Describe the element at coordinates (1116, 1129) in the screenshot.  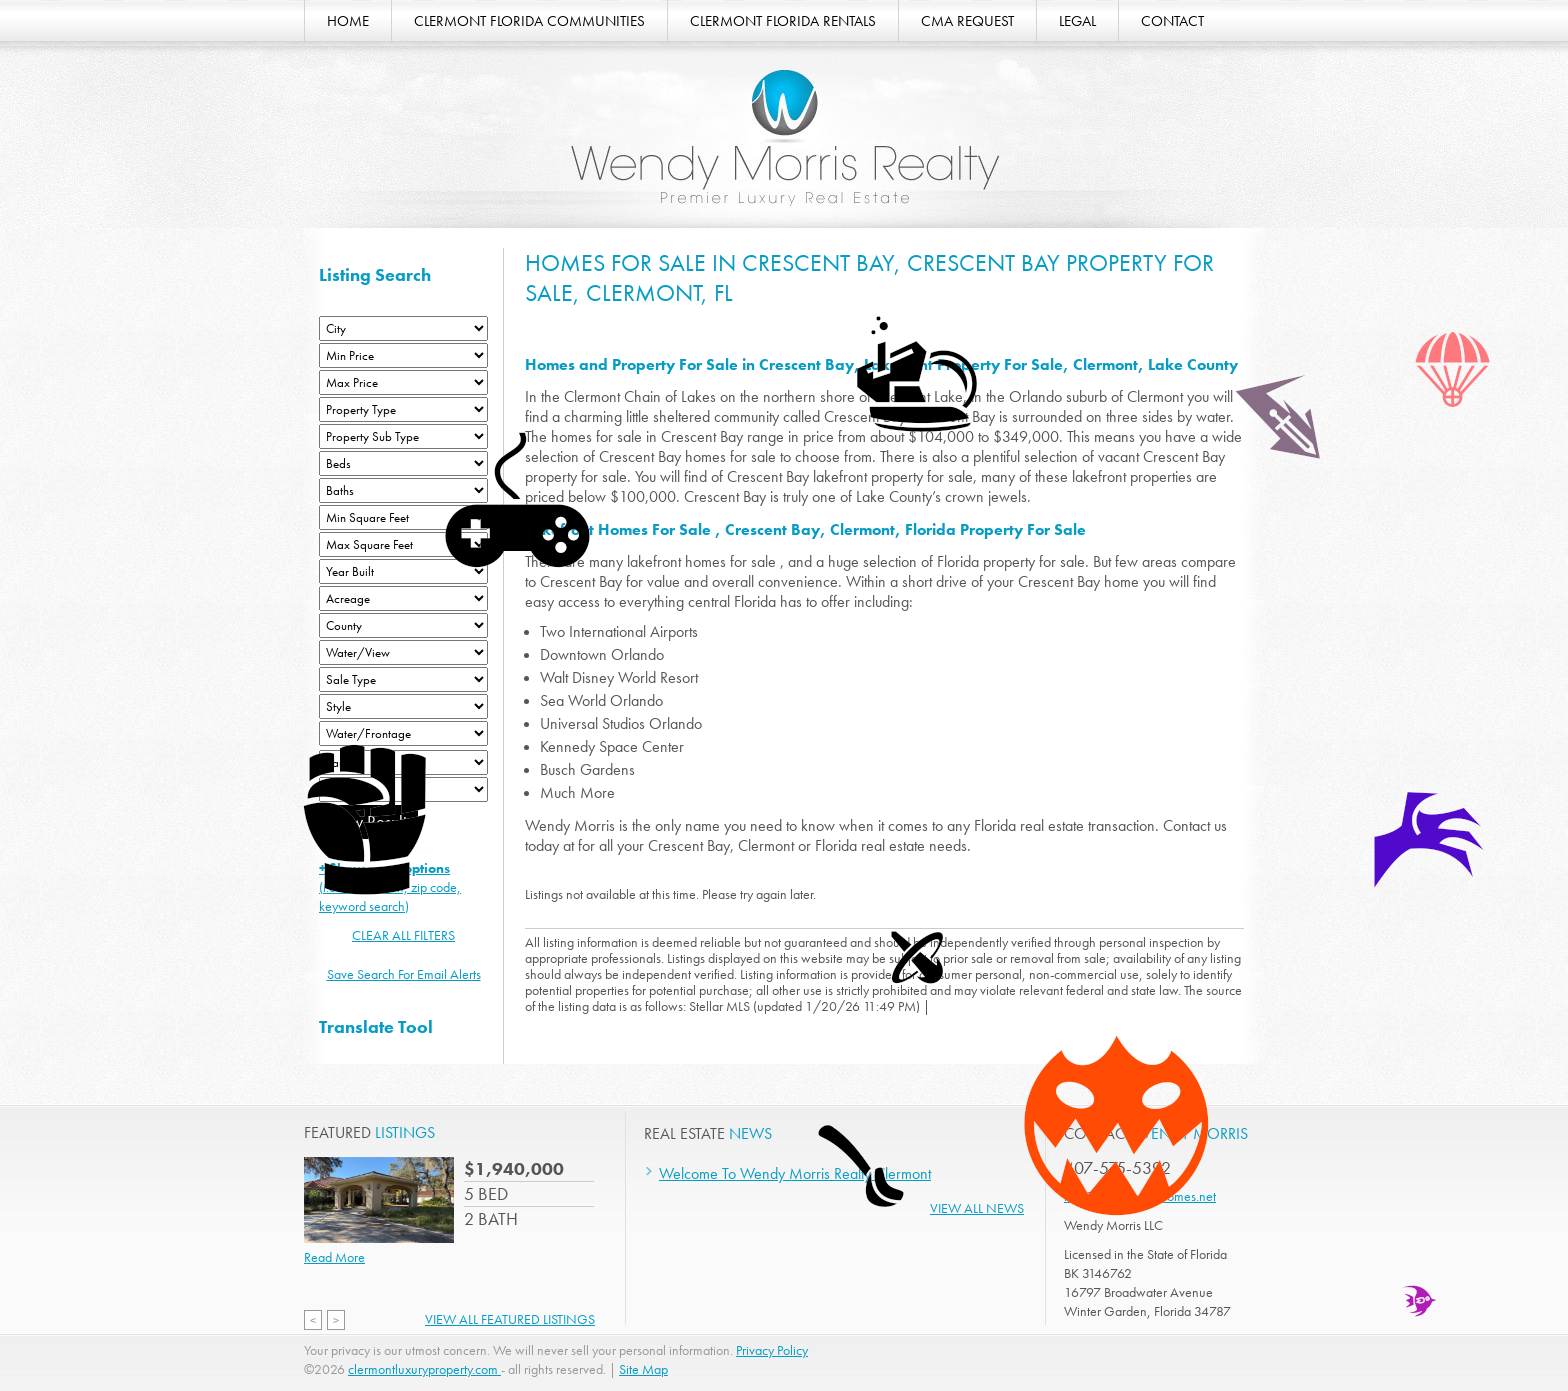
I see `access halloween or seasonal themed content` at that location.